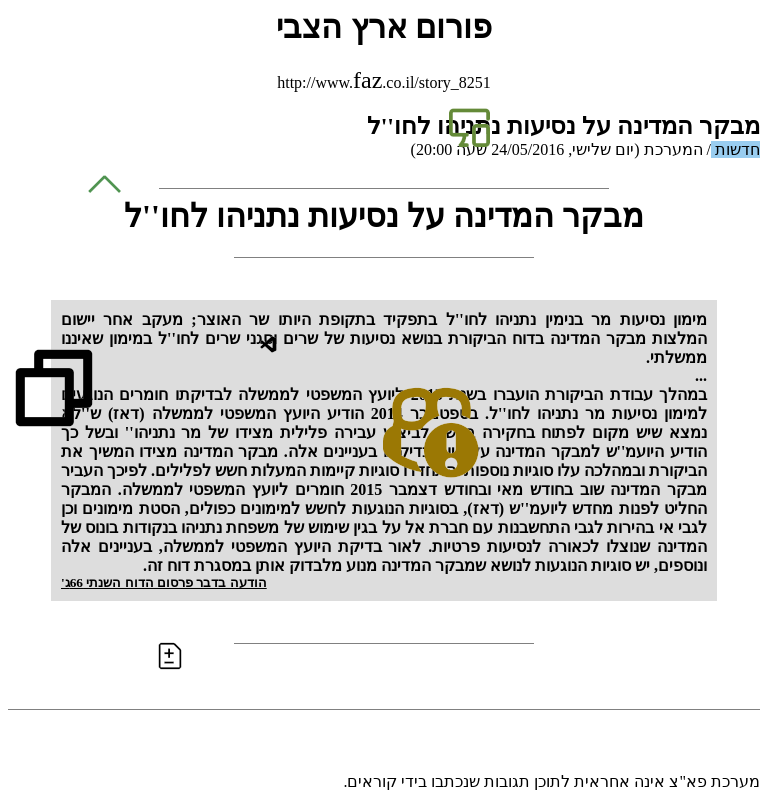 The image size is (768, 799). Describe the element at coordinates (269, 345) in the screenshot. I see `open Visual Studio Code` at that location.